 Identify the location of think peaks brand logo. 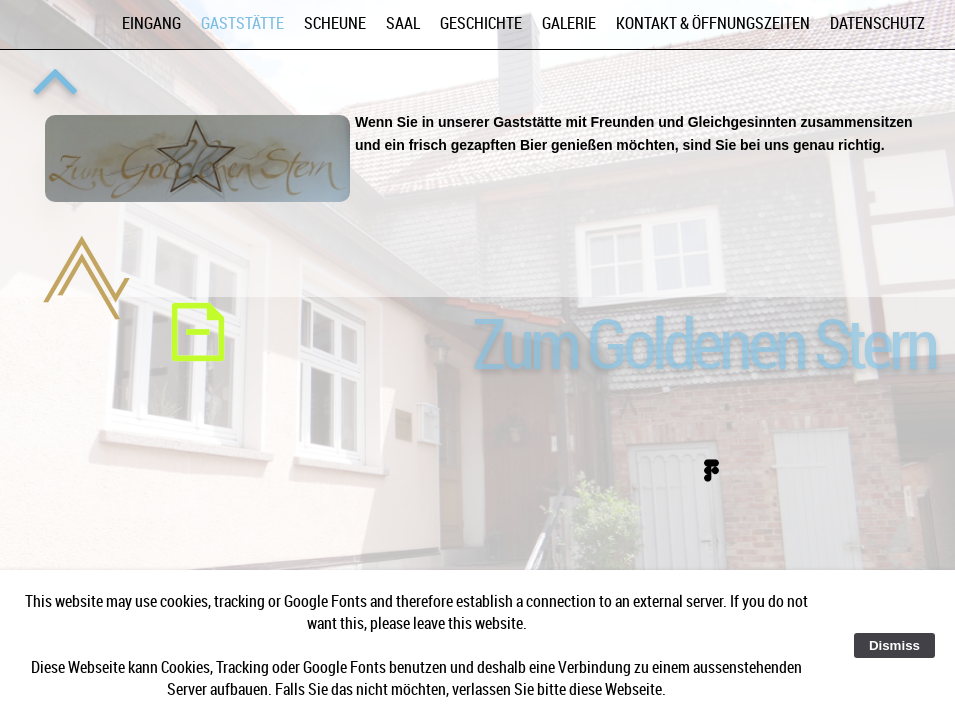
(86, 277).